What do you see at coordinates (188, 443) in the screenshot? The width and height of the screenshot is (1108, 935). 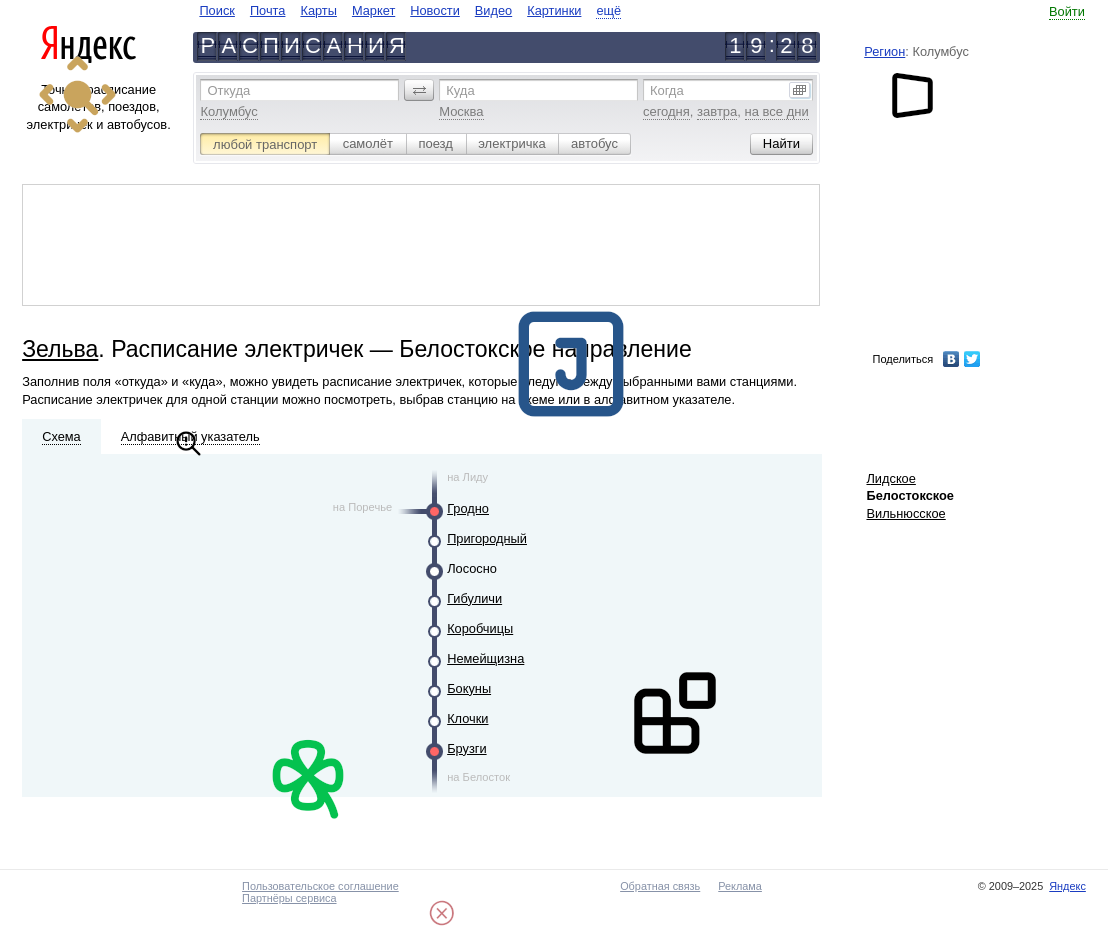 I see `search error or warning` at bounding box center [188, 443].